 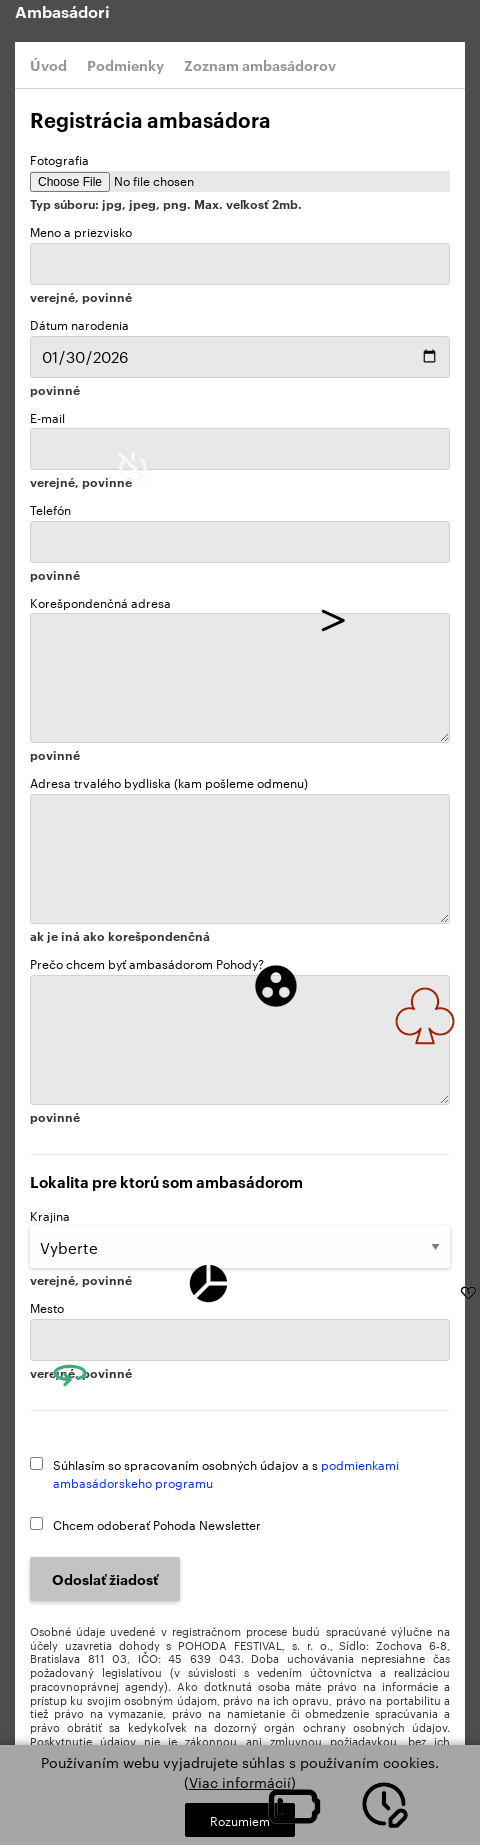 I want to click on navigate to the next item or page, so click(x=332, y=620).